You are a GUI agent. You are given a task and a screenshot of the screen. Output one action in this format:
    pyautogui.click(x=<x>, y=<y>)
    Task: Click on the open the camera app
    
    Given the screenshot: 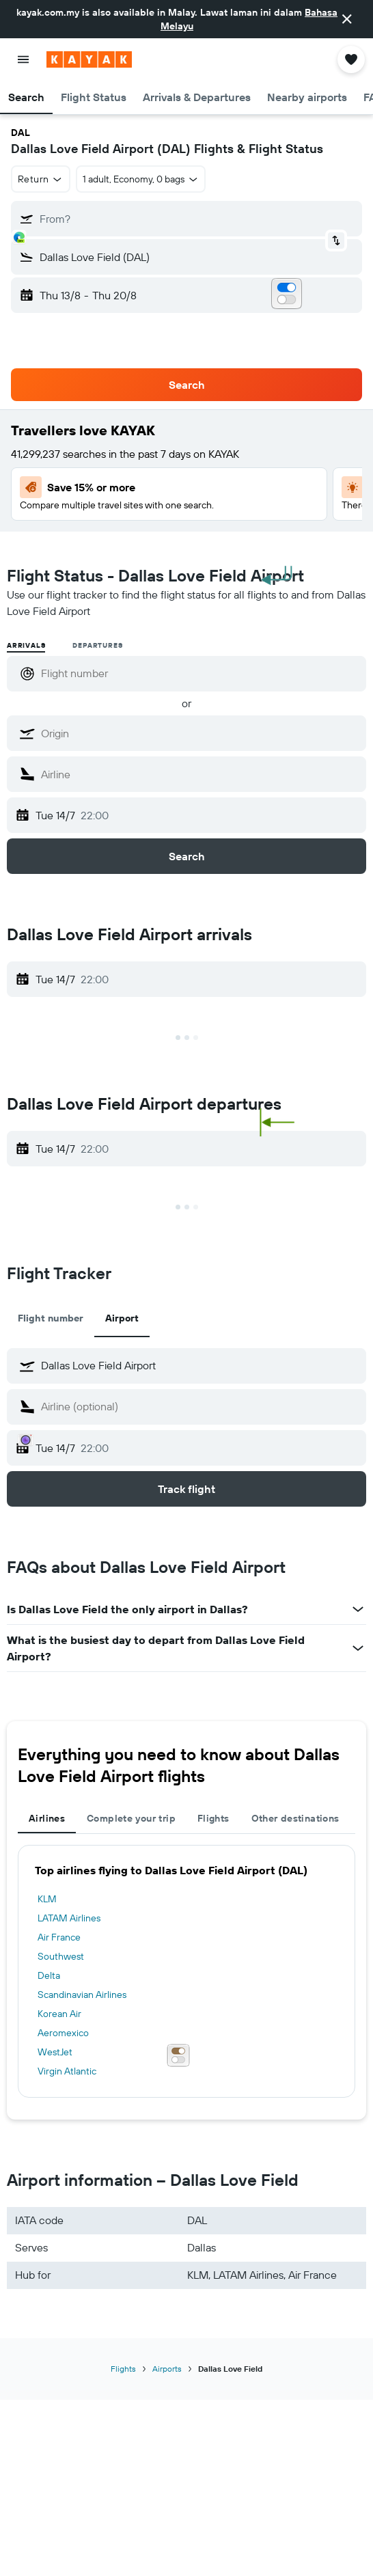 What is the action you would take?
    pyautogui.click(x=25, y=1440)
    